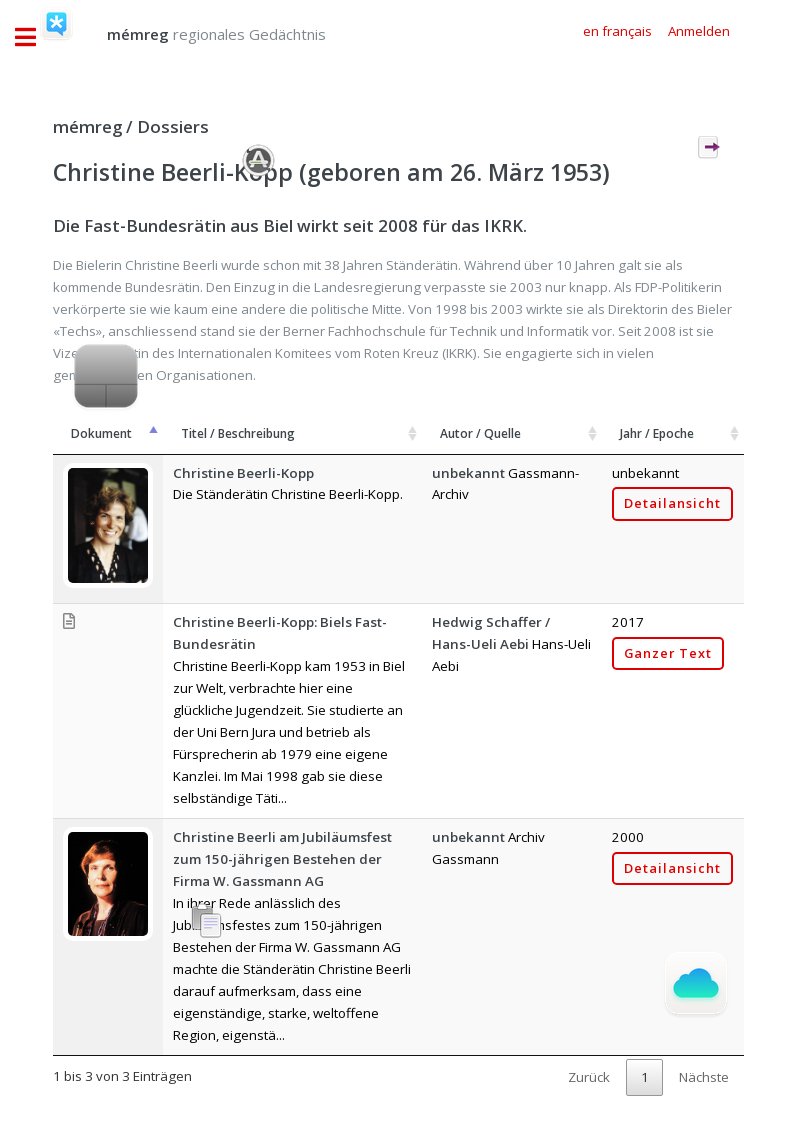 The width and height of the screenshot is (797, 1142). I want to click on check for available software updates, so click(258, 160).